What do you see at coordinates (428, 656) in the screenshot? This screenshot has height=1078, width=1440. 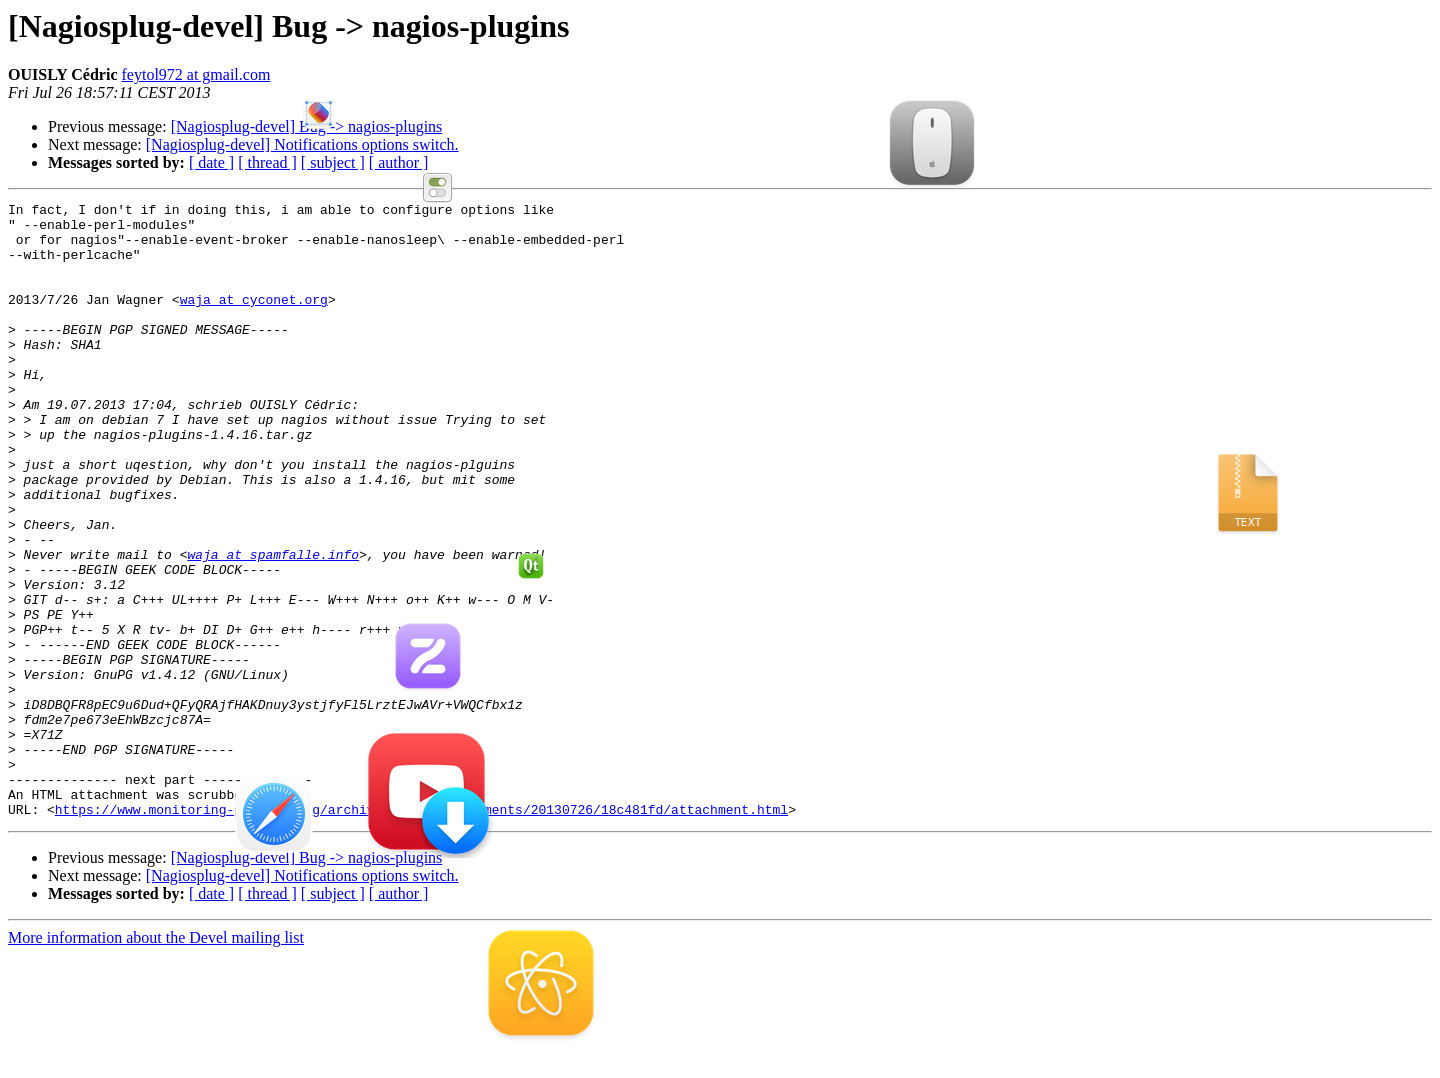 I see `open zen browser (twilight theme)` at bounding box center [428, 656].